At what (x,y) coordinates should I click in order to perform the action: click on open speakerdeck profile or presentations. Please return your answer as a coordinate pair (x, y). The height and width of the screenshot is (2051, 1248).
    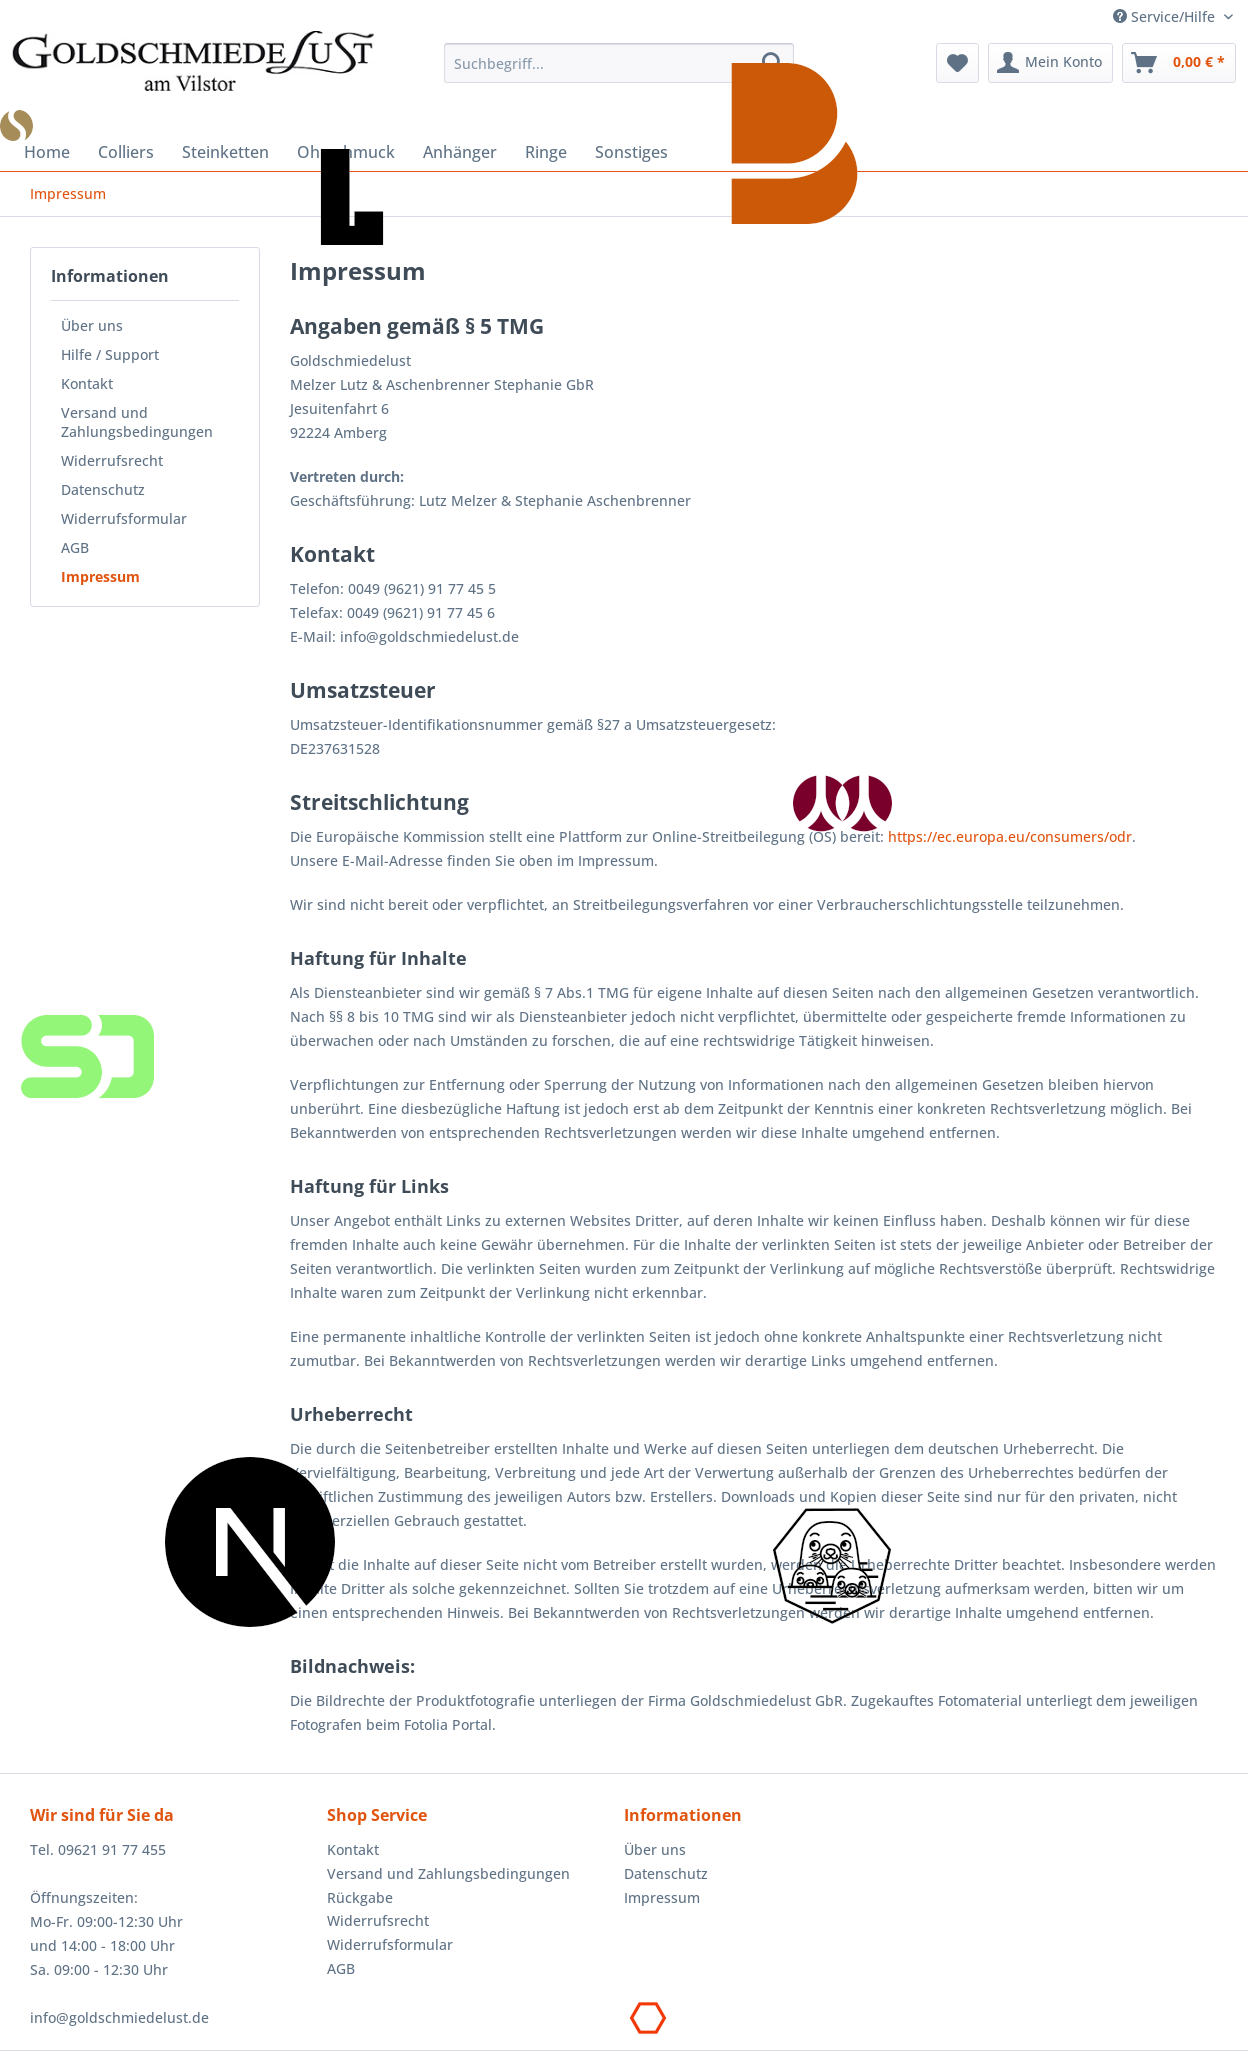
    Looking at the image, I should click on (87, 1056).